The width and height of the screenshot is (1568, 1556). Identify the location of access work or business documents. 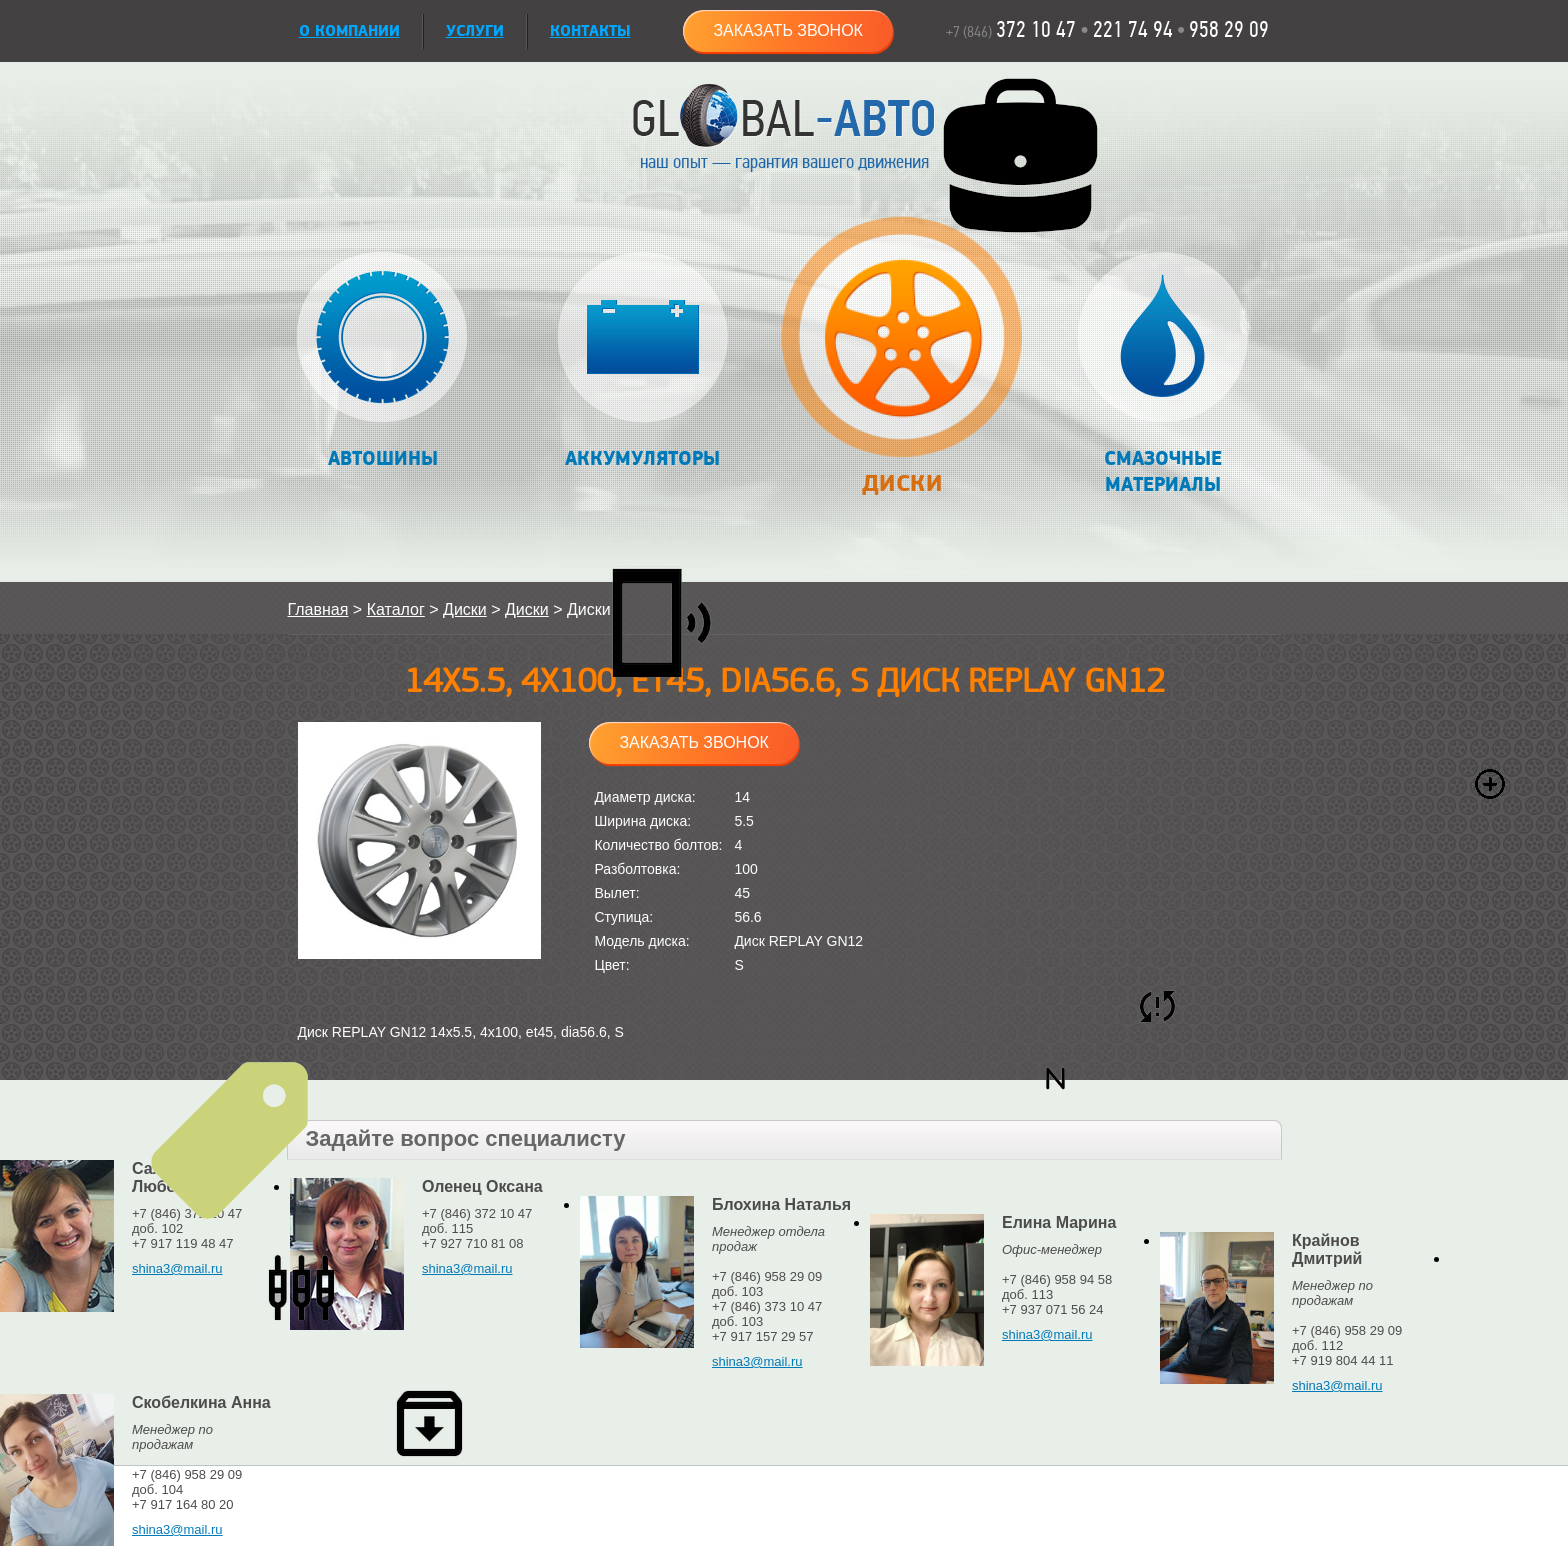
(1020, 155).